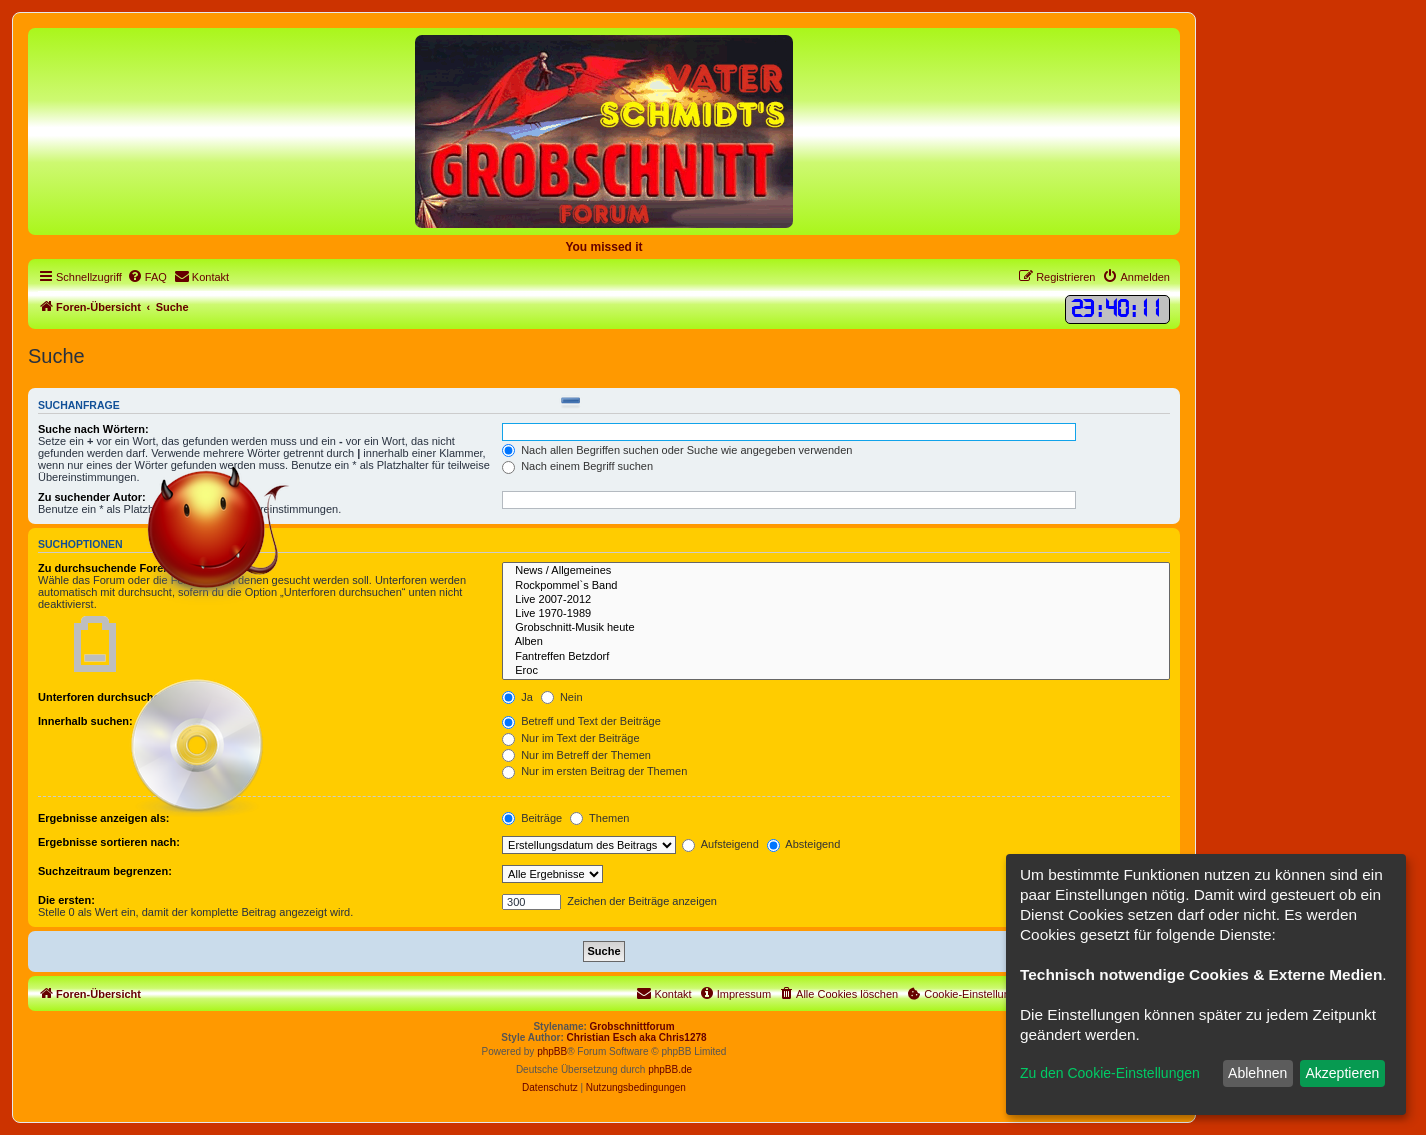 Image resolution: width=1426 pixels, height=1135 pixels. I want to click on access optical disc drive or media, so click(197, 745).